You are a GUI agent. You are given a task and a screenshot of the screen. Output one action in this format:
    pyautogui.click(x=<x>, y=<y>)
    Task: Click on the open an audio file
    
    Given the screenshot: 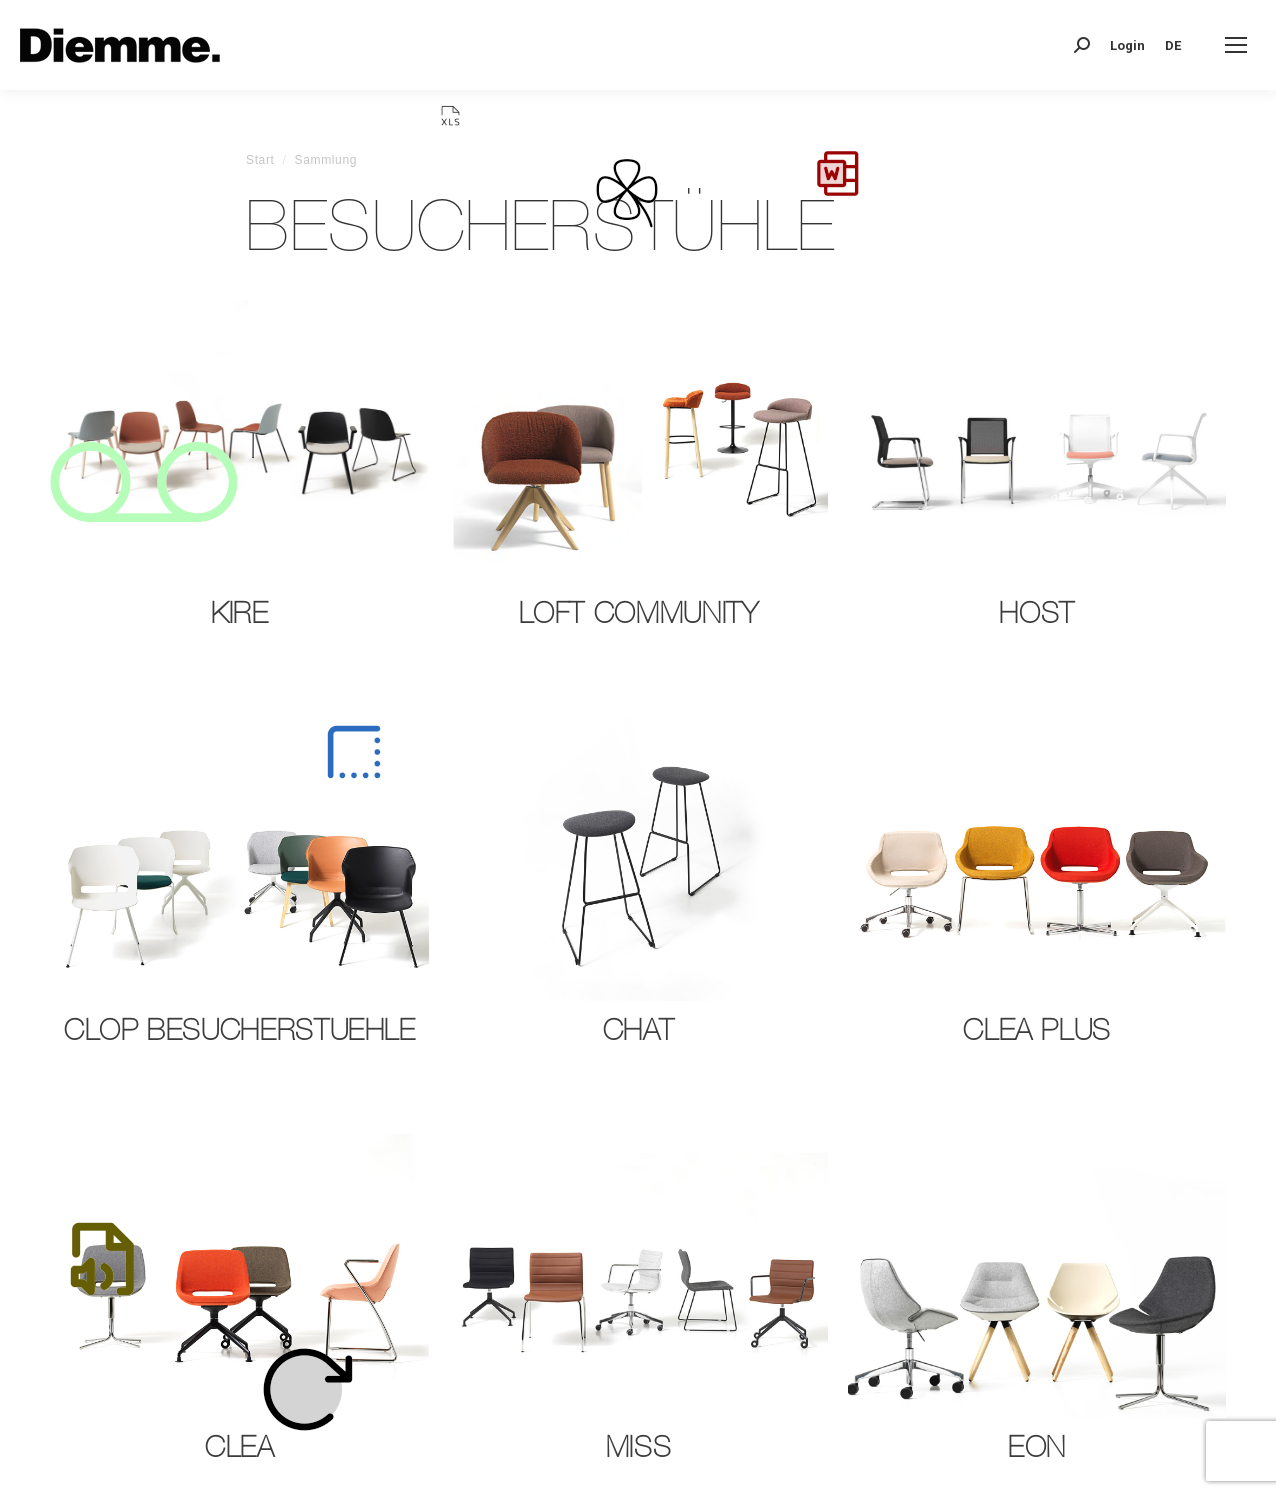 What is the action you would take?
    pyautogui.click(x=103, y=1259)
    